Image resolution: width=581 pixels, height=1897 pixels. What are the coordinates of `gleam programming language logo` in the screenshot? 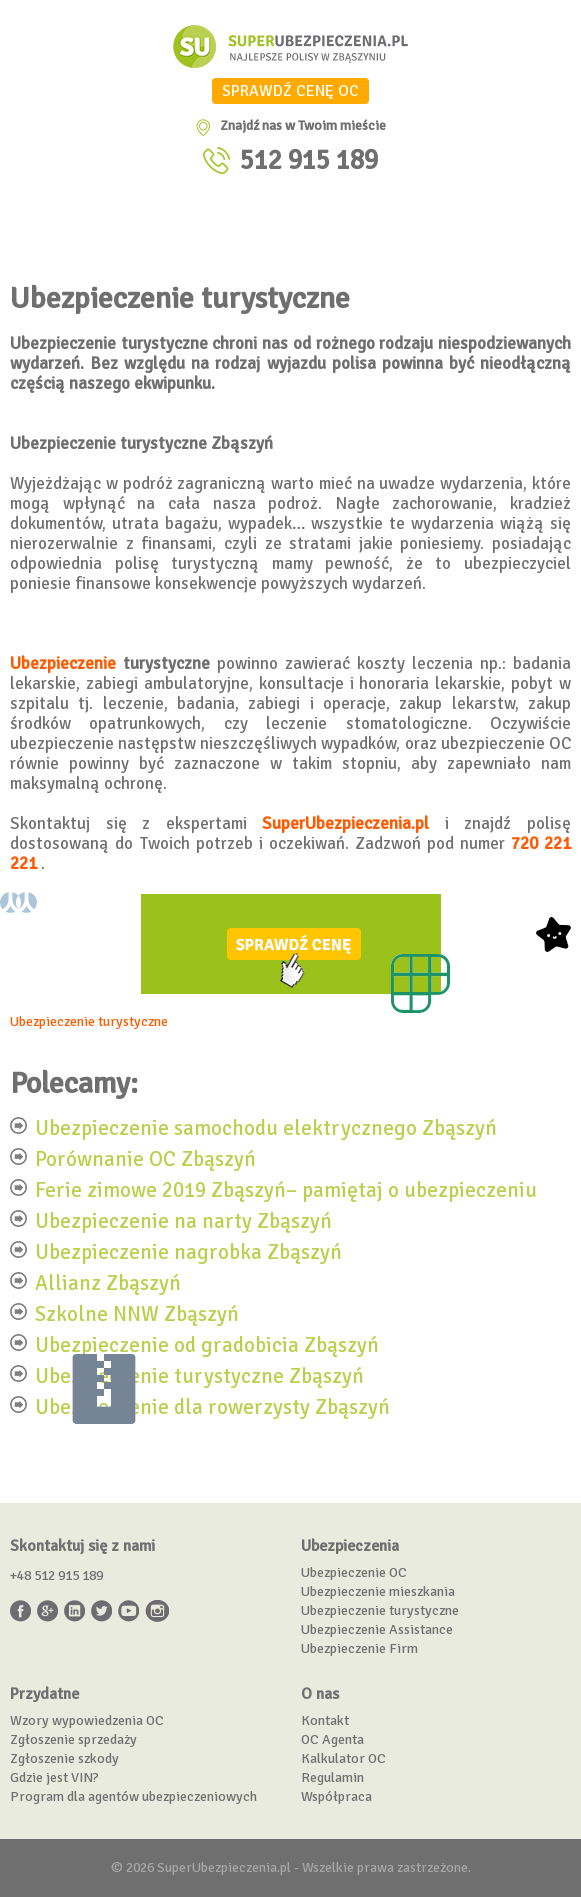 It's located at (553, 934).